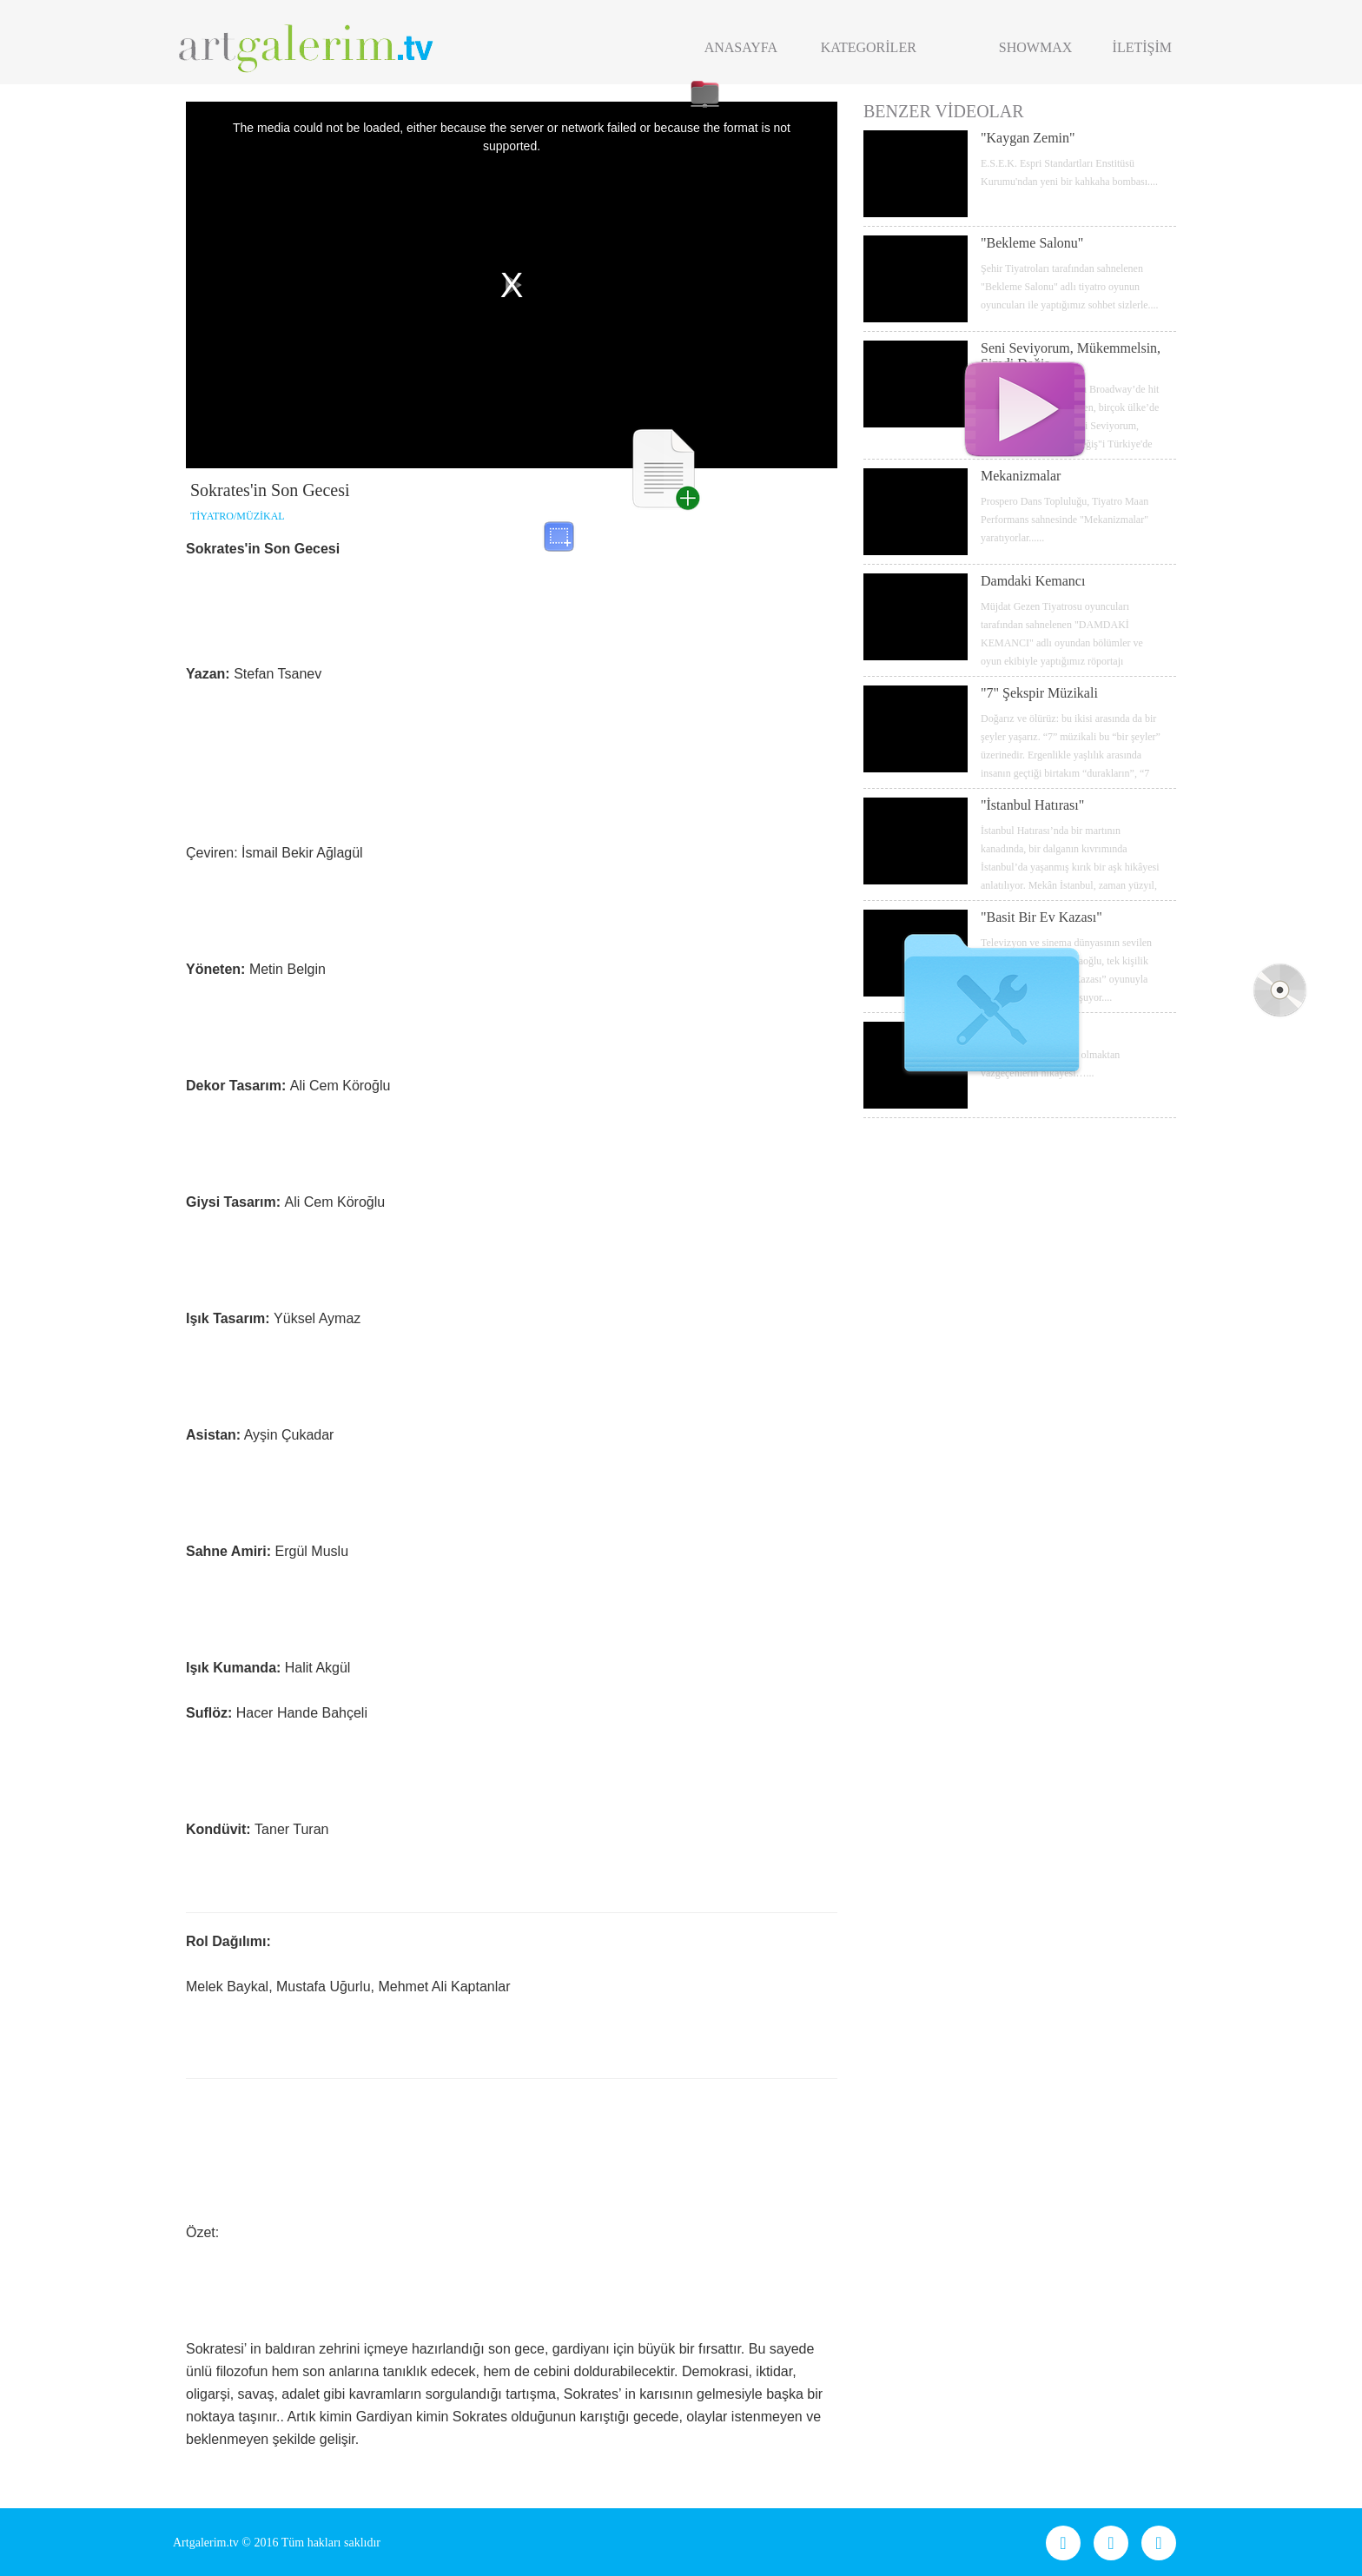 The height and width of the screenshot is (2576, 1362). What do you see at coordinates (1025, 409) in the screenshot?
I see `open media player application` at bounding box center [1025, 409].